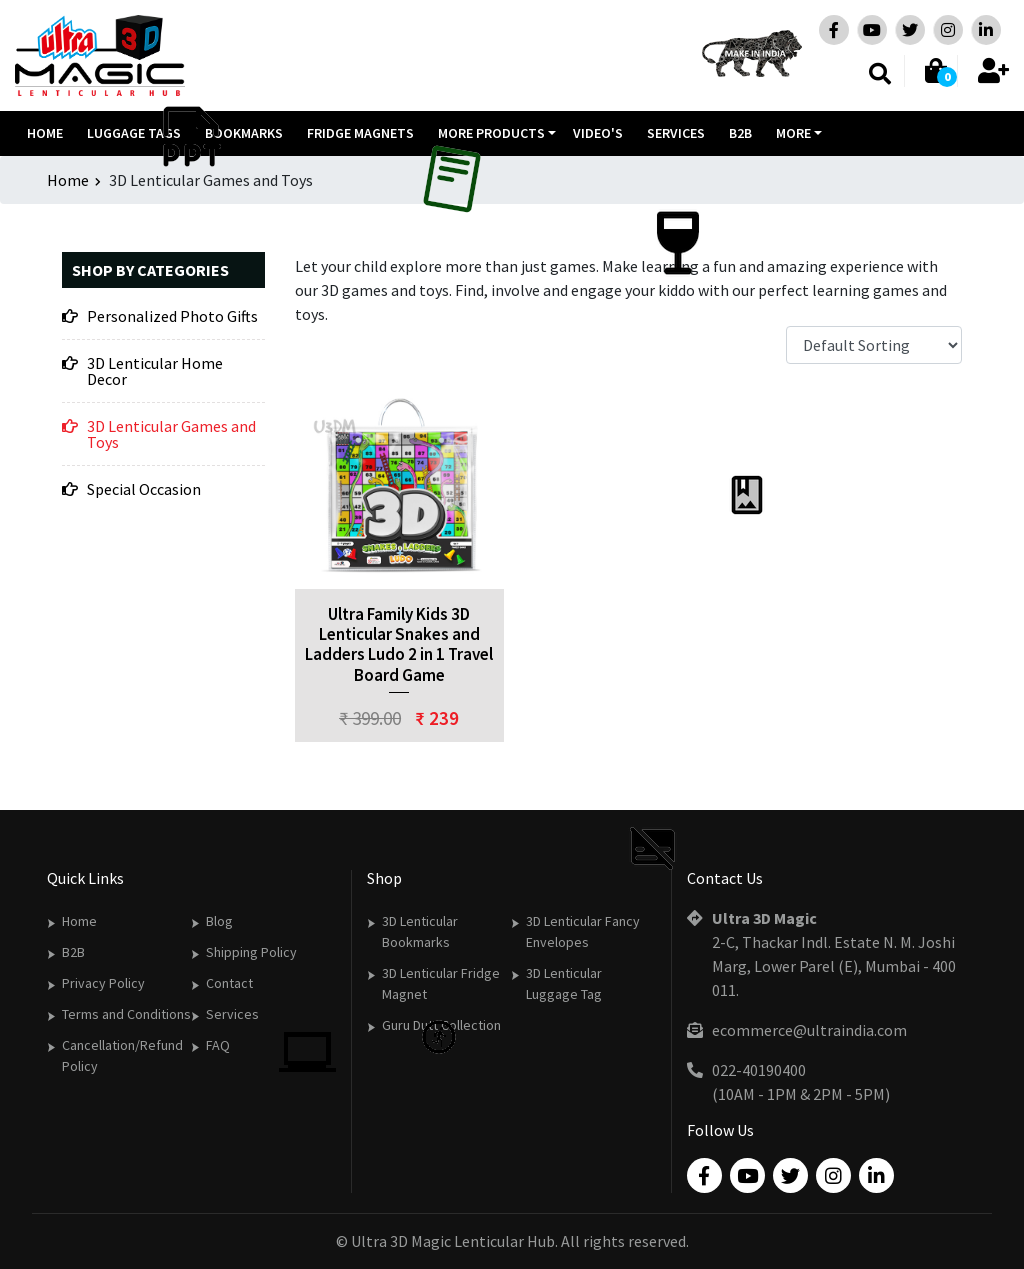 This screenshot has height=1269, width=1024. What do you see at coordinates (678, 243) in the screenshot?
I see `find nearby wine bars or restaurants` at bounding box center [678, 243].